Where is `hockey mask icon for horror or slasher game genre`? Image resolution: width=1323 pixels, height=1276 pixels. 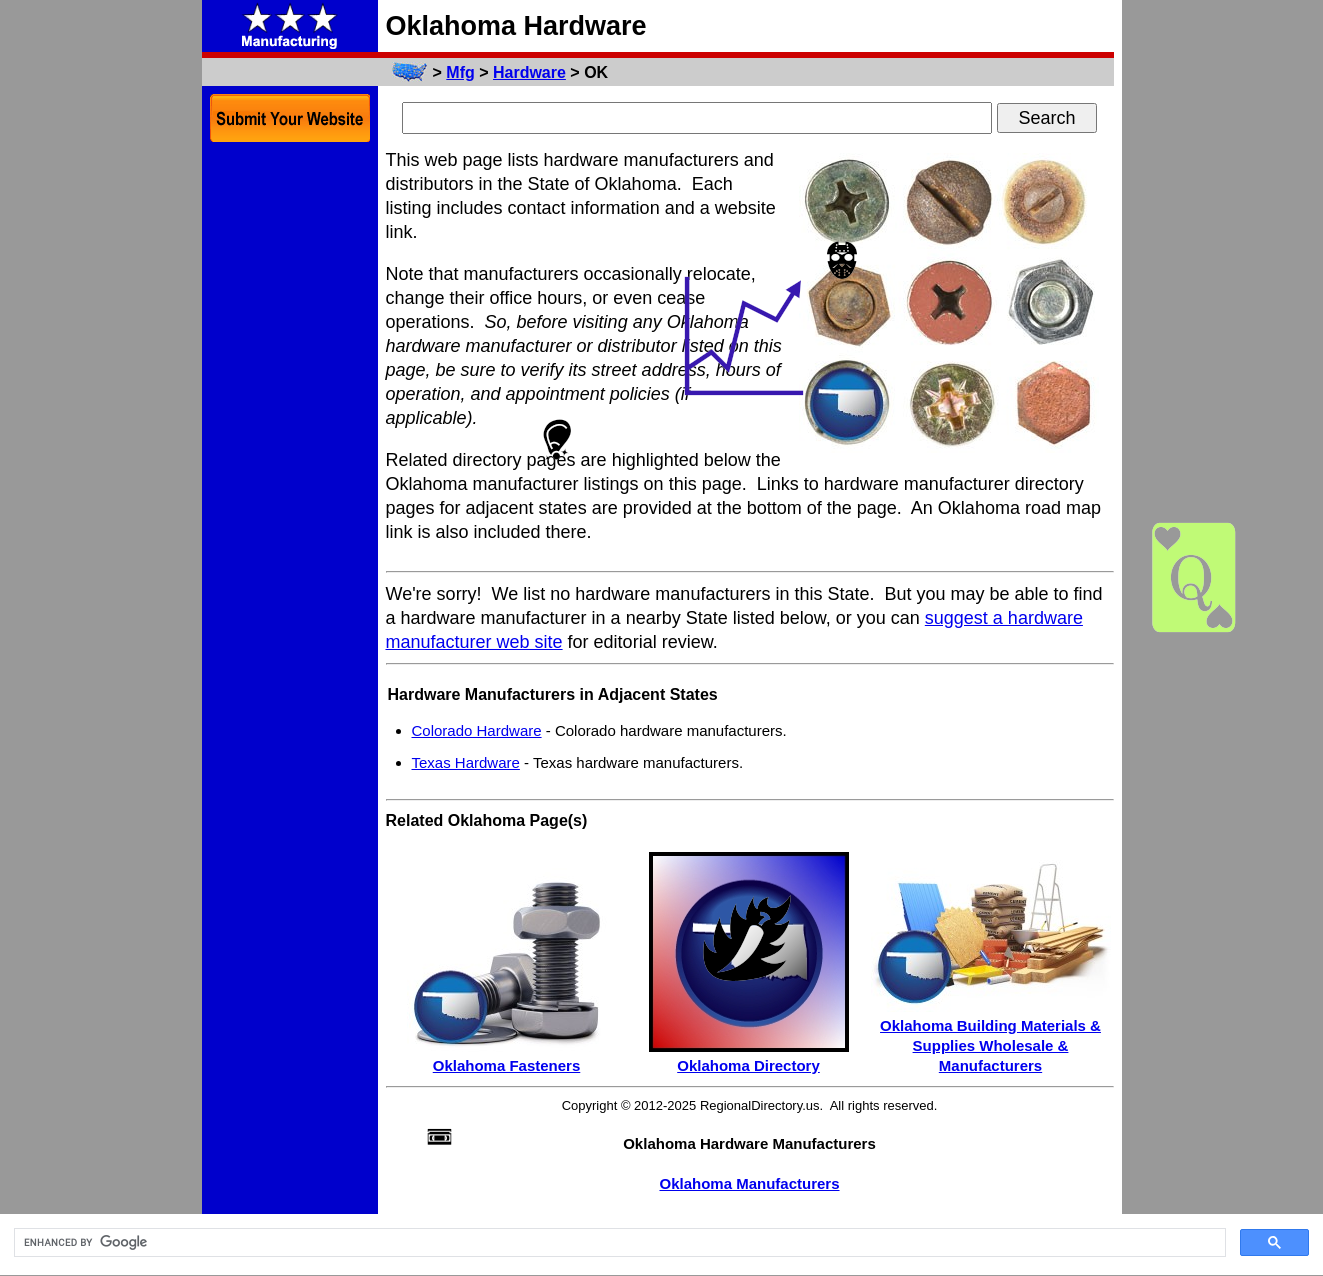 hockey mask icon for horror or slasher game genre is located at coordinates (842, 260).